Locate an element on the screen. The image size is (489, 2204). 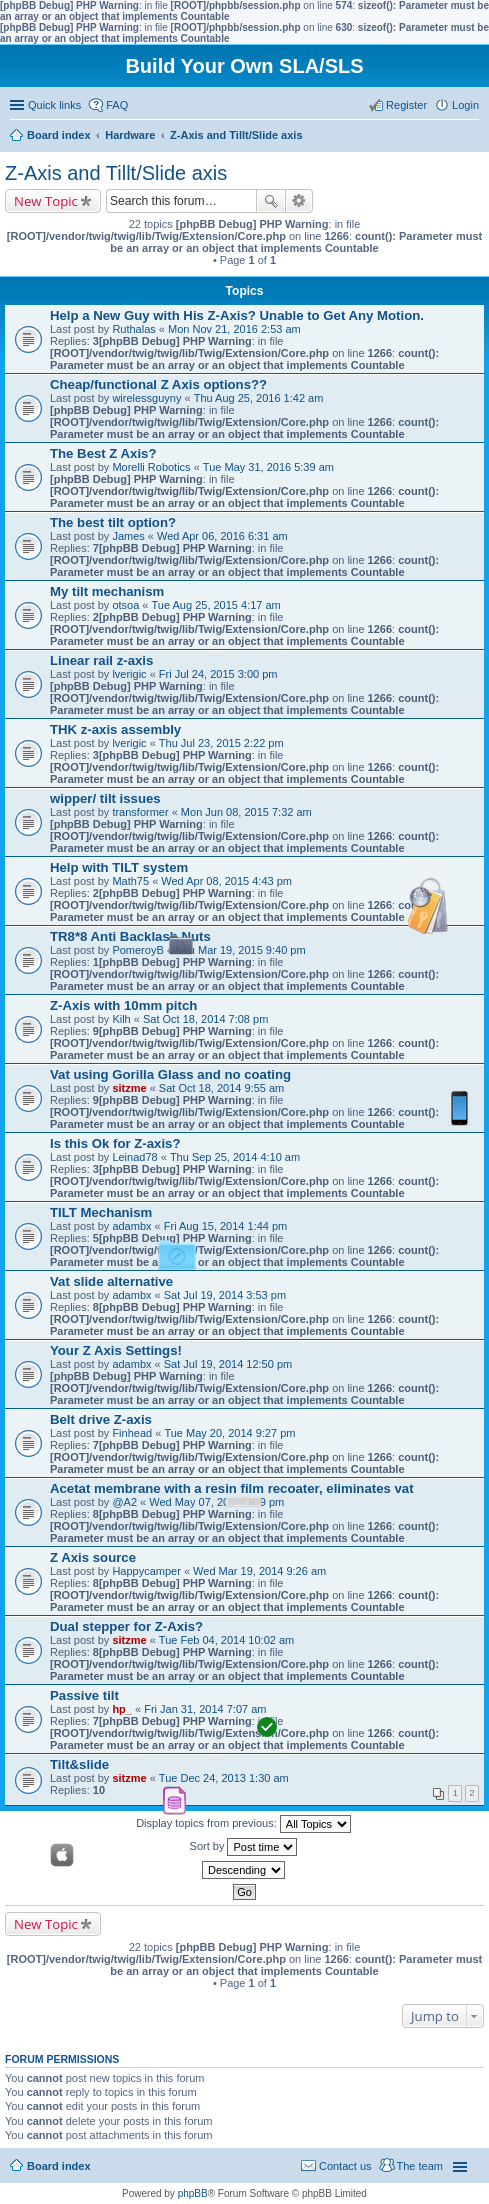
confirm or accept an action is located at coordinates (267, 1727).